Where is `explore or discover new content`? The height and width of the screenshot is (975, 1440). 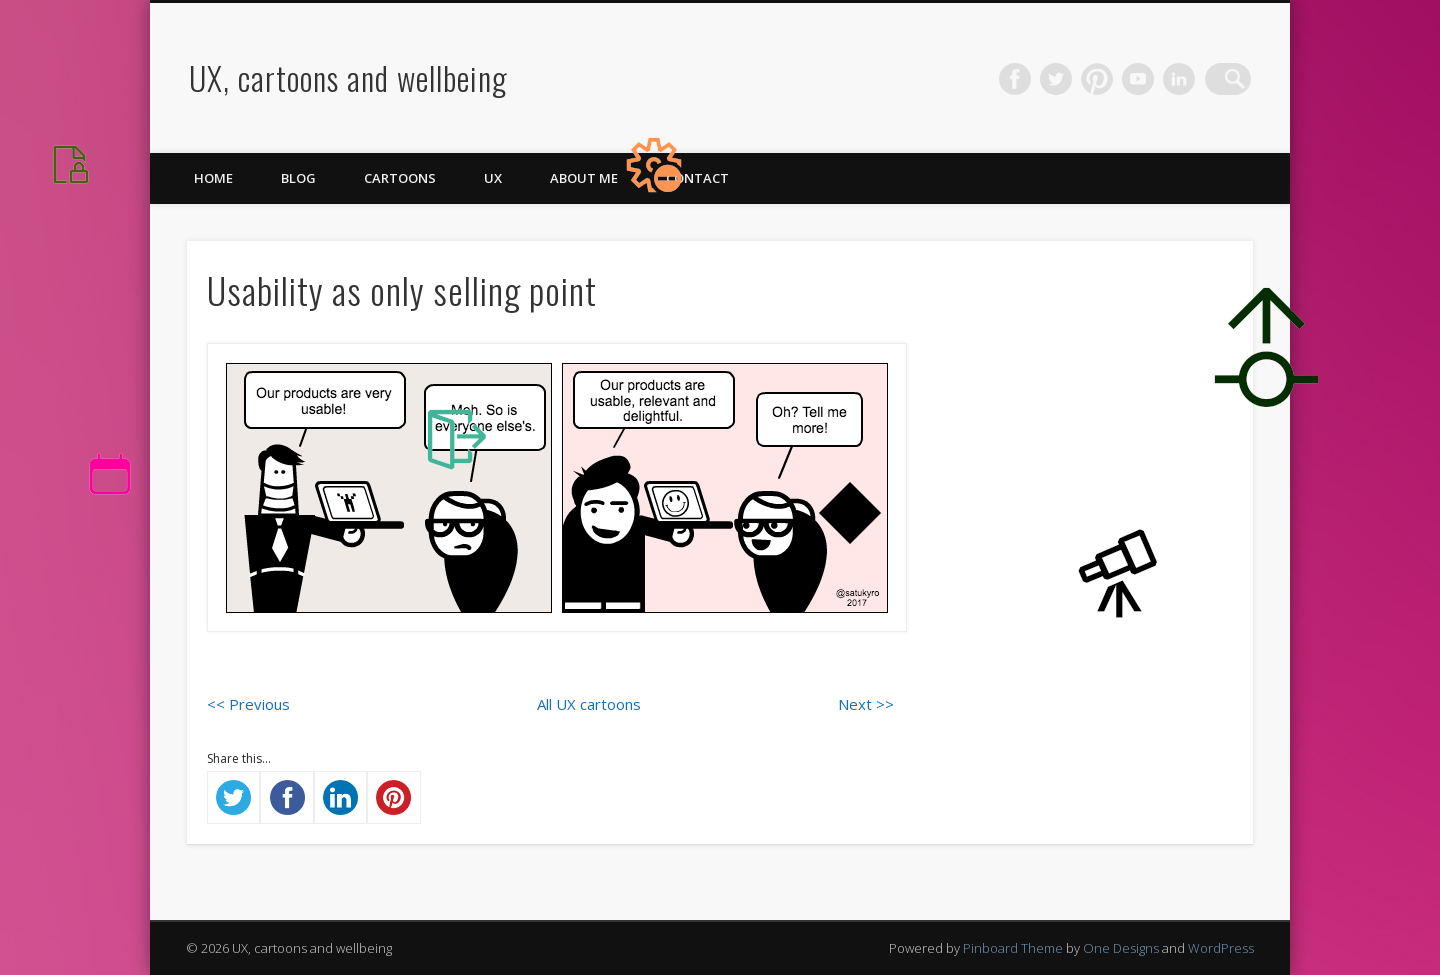
explore or discover new content is located at coordinates (1119, 573).